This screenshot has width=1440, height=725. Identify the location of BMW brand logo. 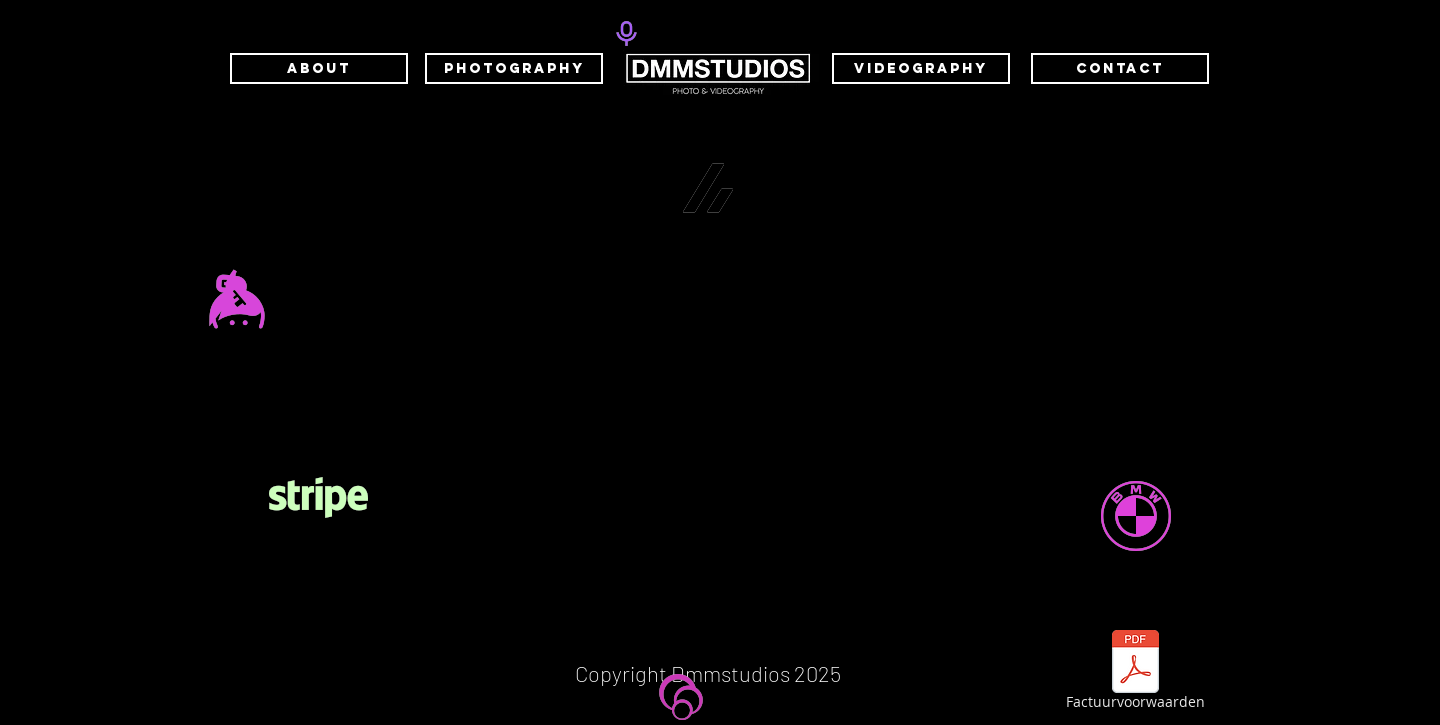
(1136, 516).